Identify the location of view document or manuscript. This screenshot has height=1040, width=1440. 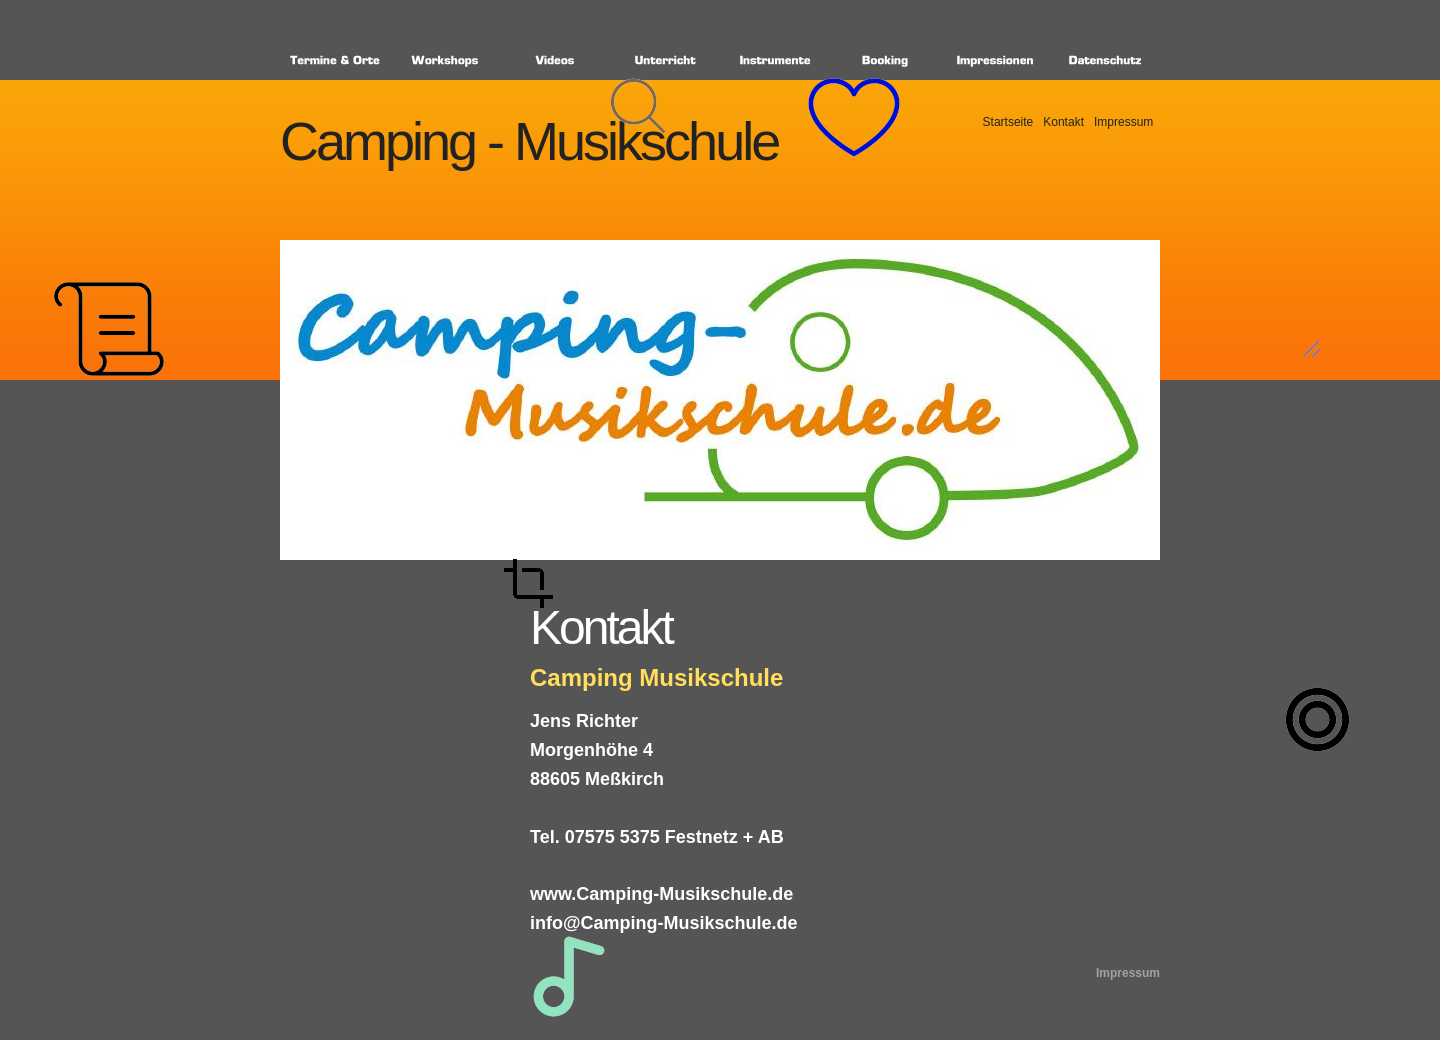
(113, 329).